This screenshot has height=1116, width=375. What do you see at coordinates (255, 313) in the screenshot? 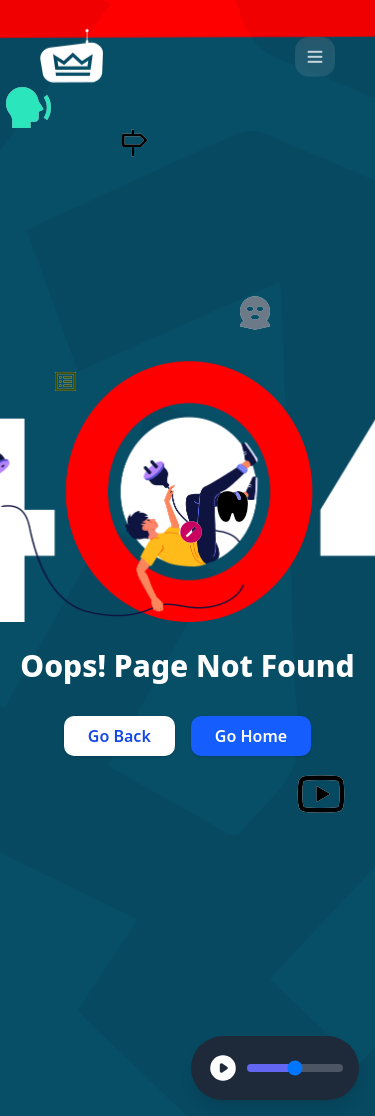
I see `indicates criminal or suspicious user profile` at bounding box center [255, 313].